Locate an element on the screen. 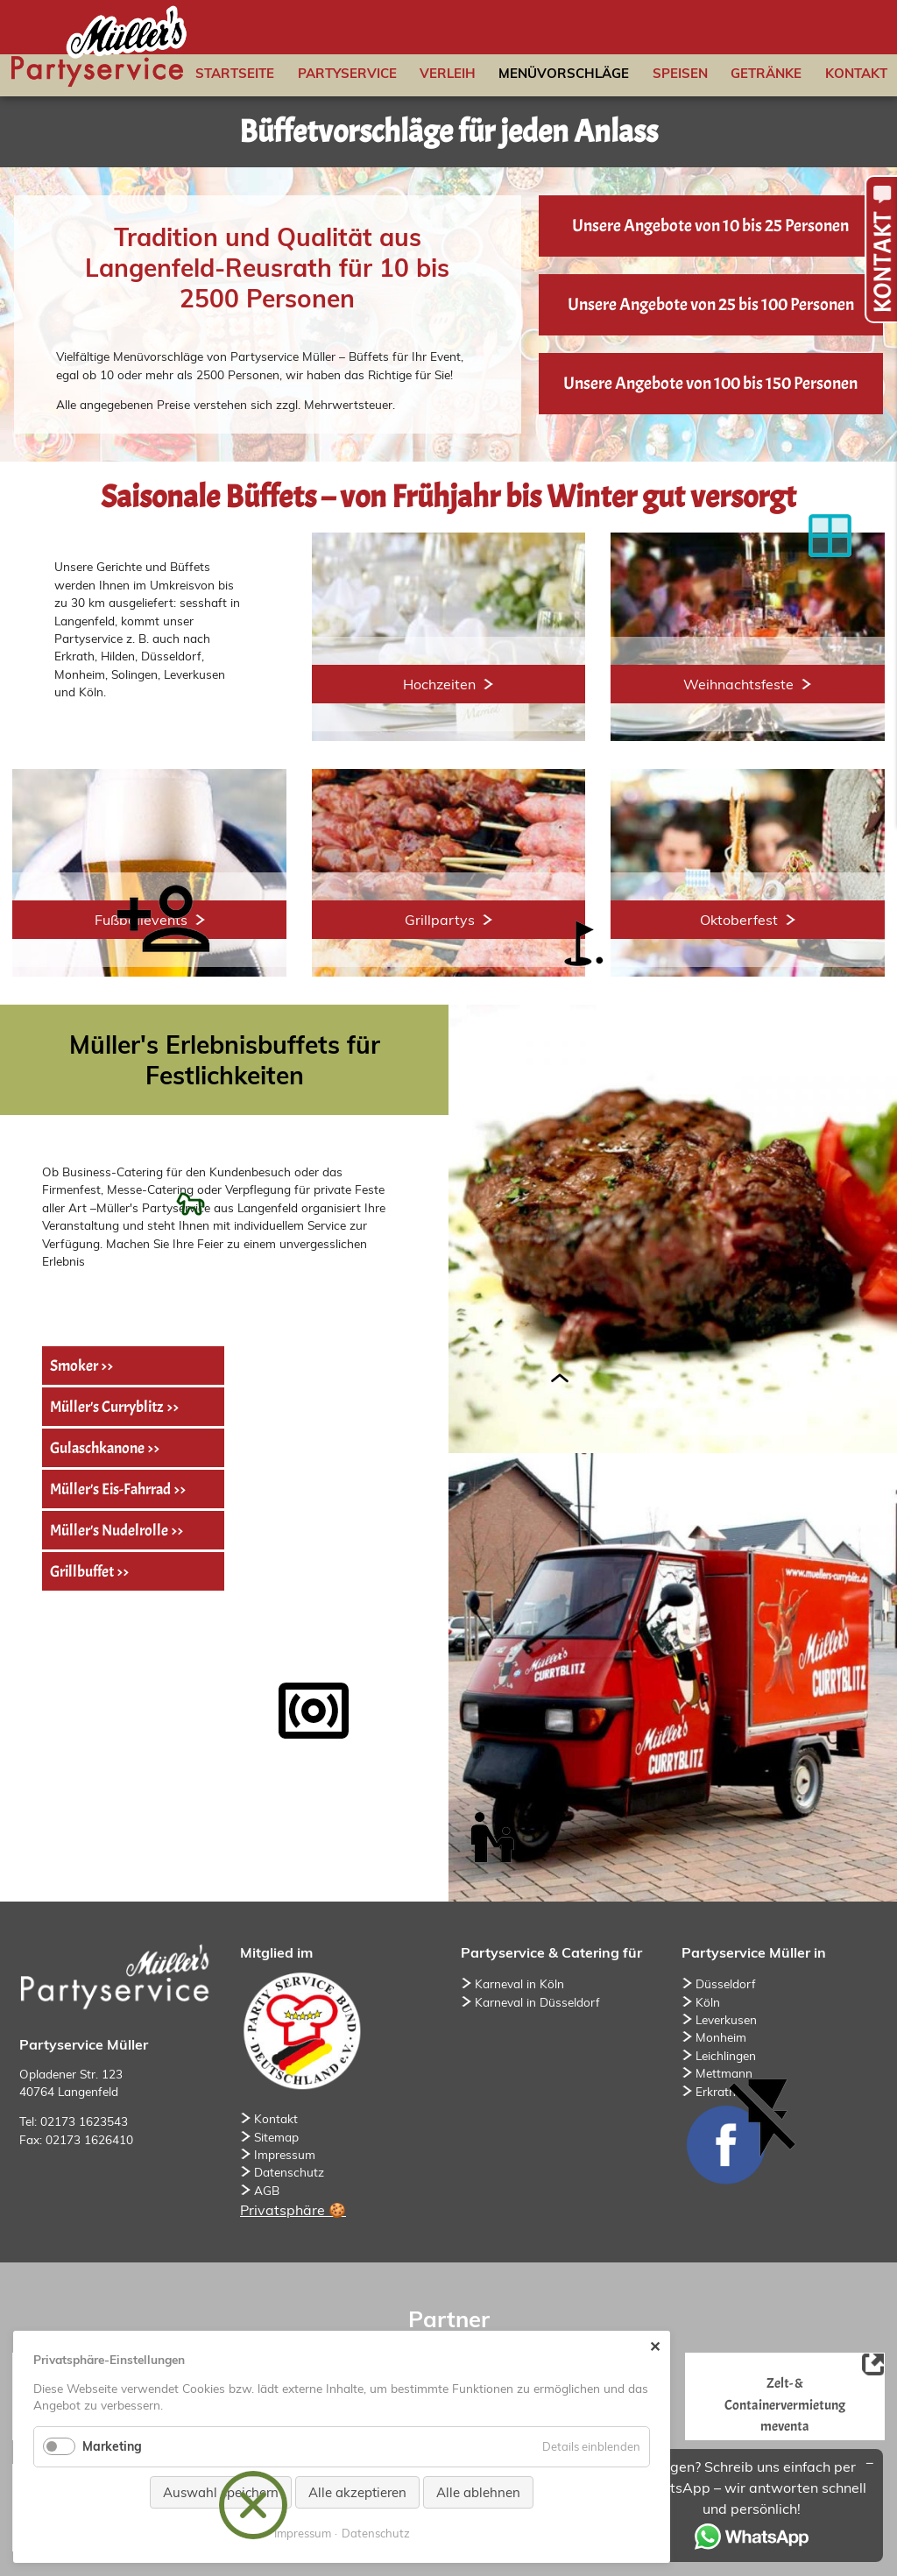 This screenshot has height=2576, width=897. parental supervision required is located at coordinates (493, 1837).